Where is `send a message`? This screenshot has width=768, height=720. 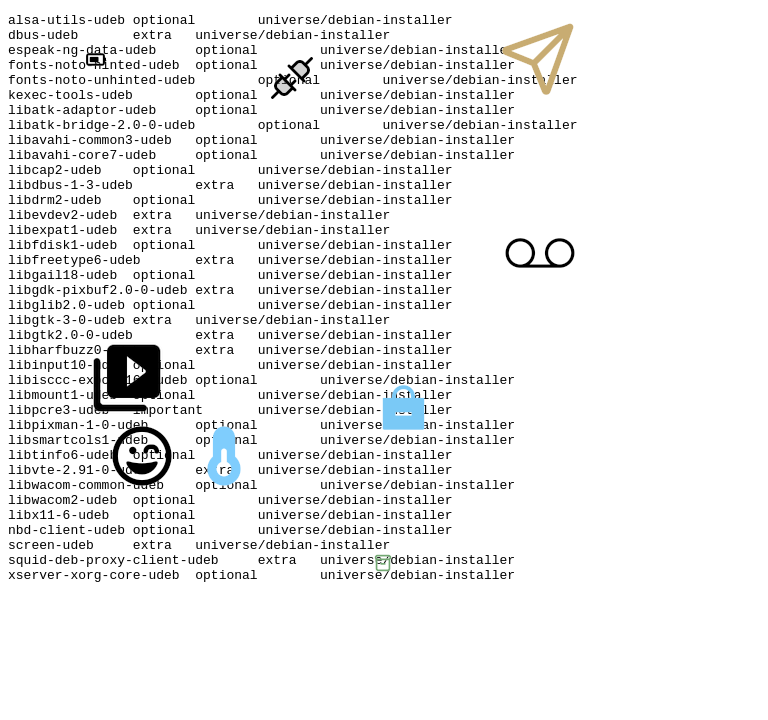 send a message is located at coordinates (537, 60).